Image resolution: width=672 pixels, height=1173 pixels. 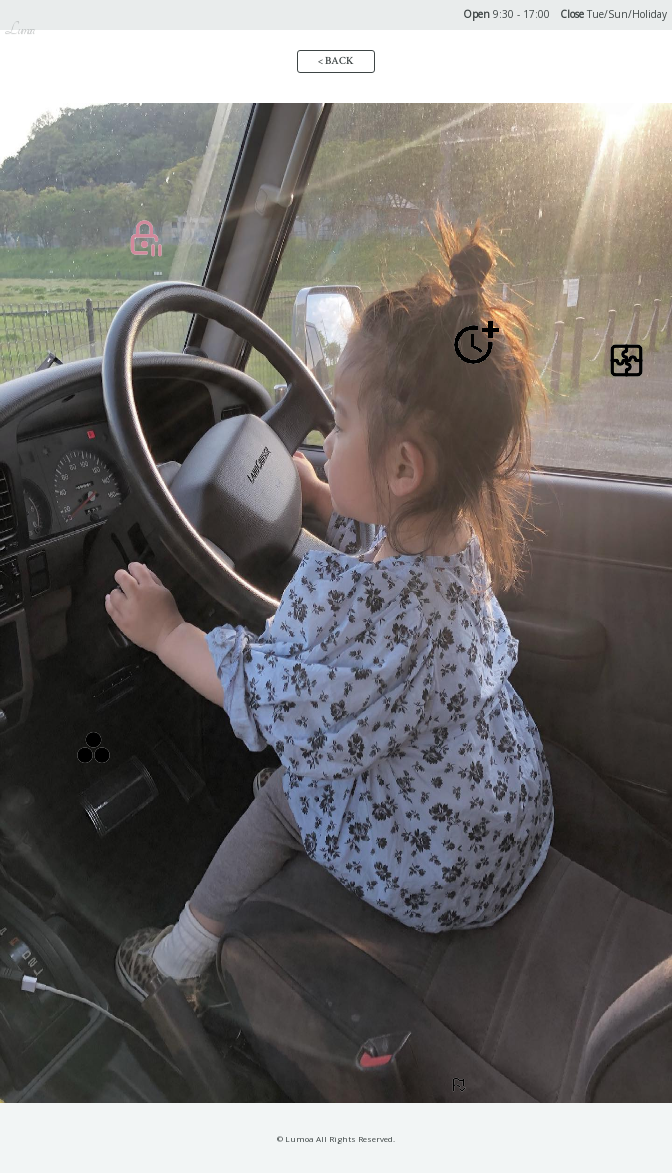 What do you see at coordinates (458, 1084) in the screenshot?
I see `mark task or item as complete` at bounding box center [458, 1084].